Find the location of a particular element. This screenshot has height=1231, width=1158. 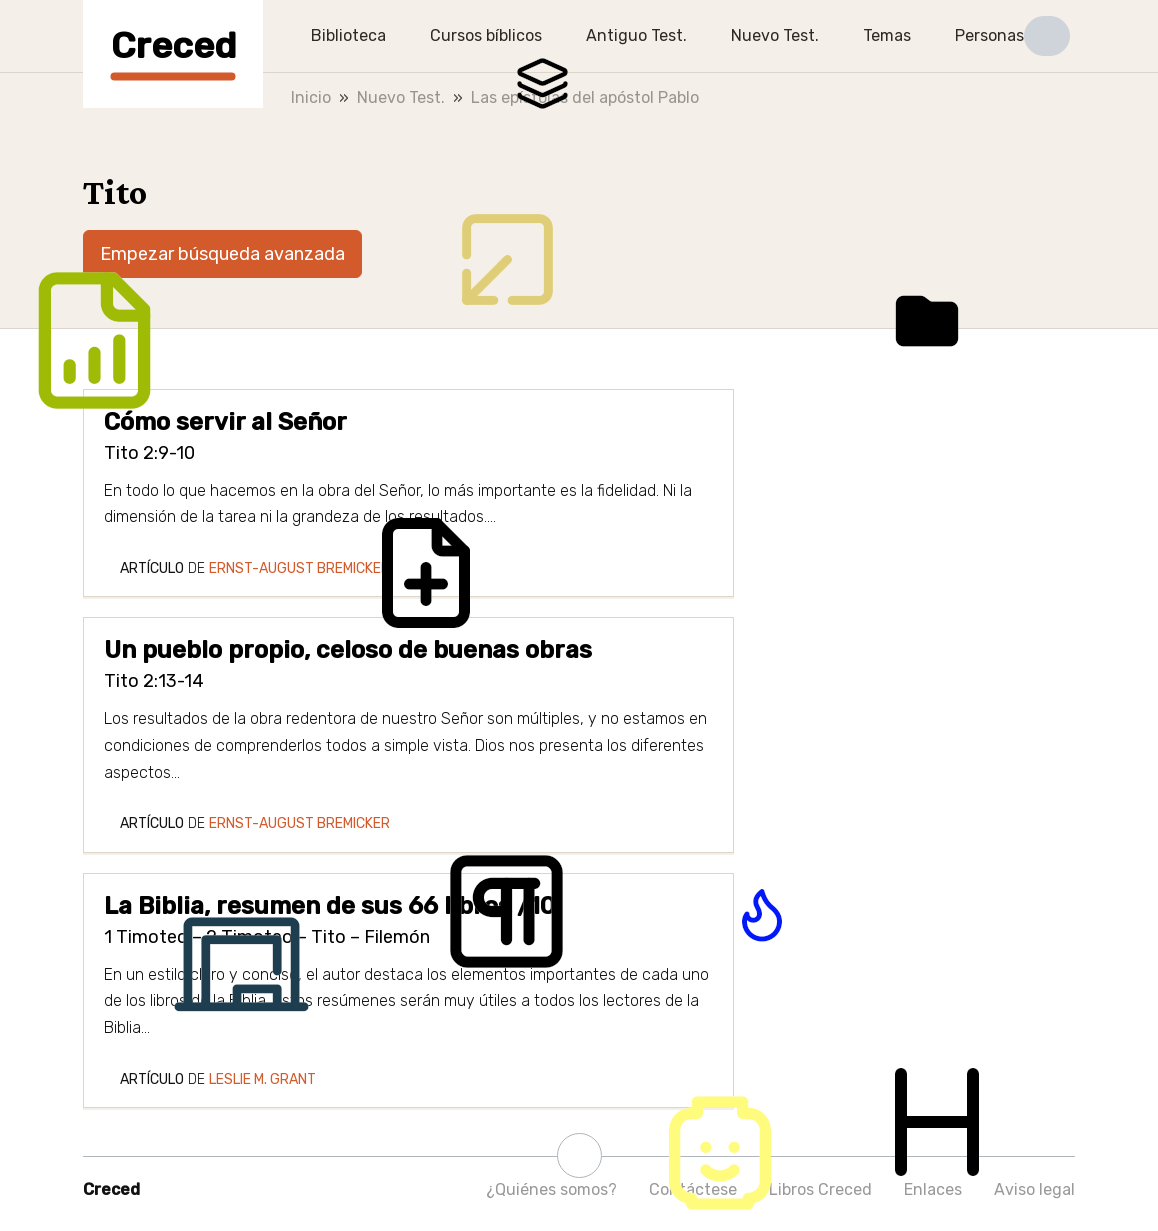

access your files and documents is located at coordinates (927, 323).